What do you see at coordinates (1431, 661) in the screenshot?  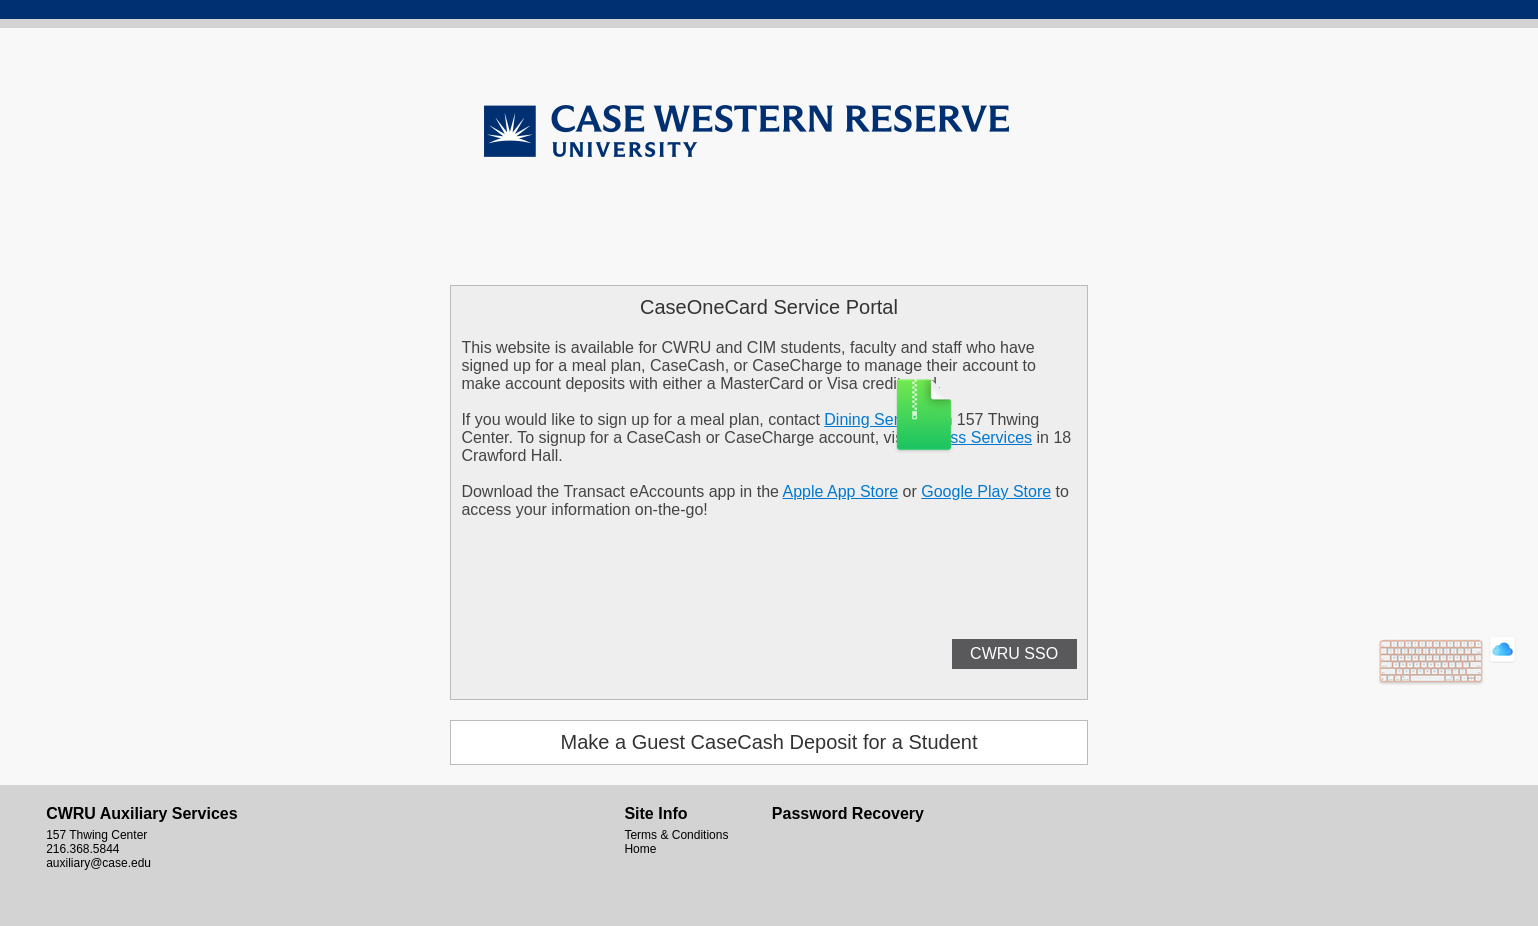 I see `connect a bluetooth keyboard` at bounding box center [1431, 661].